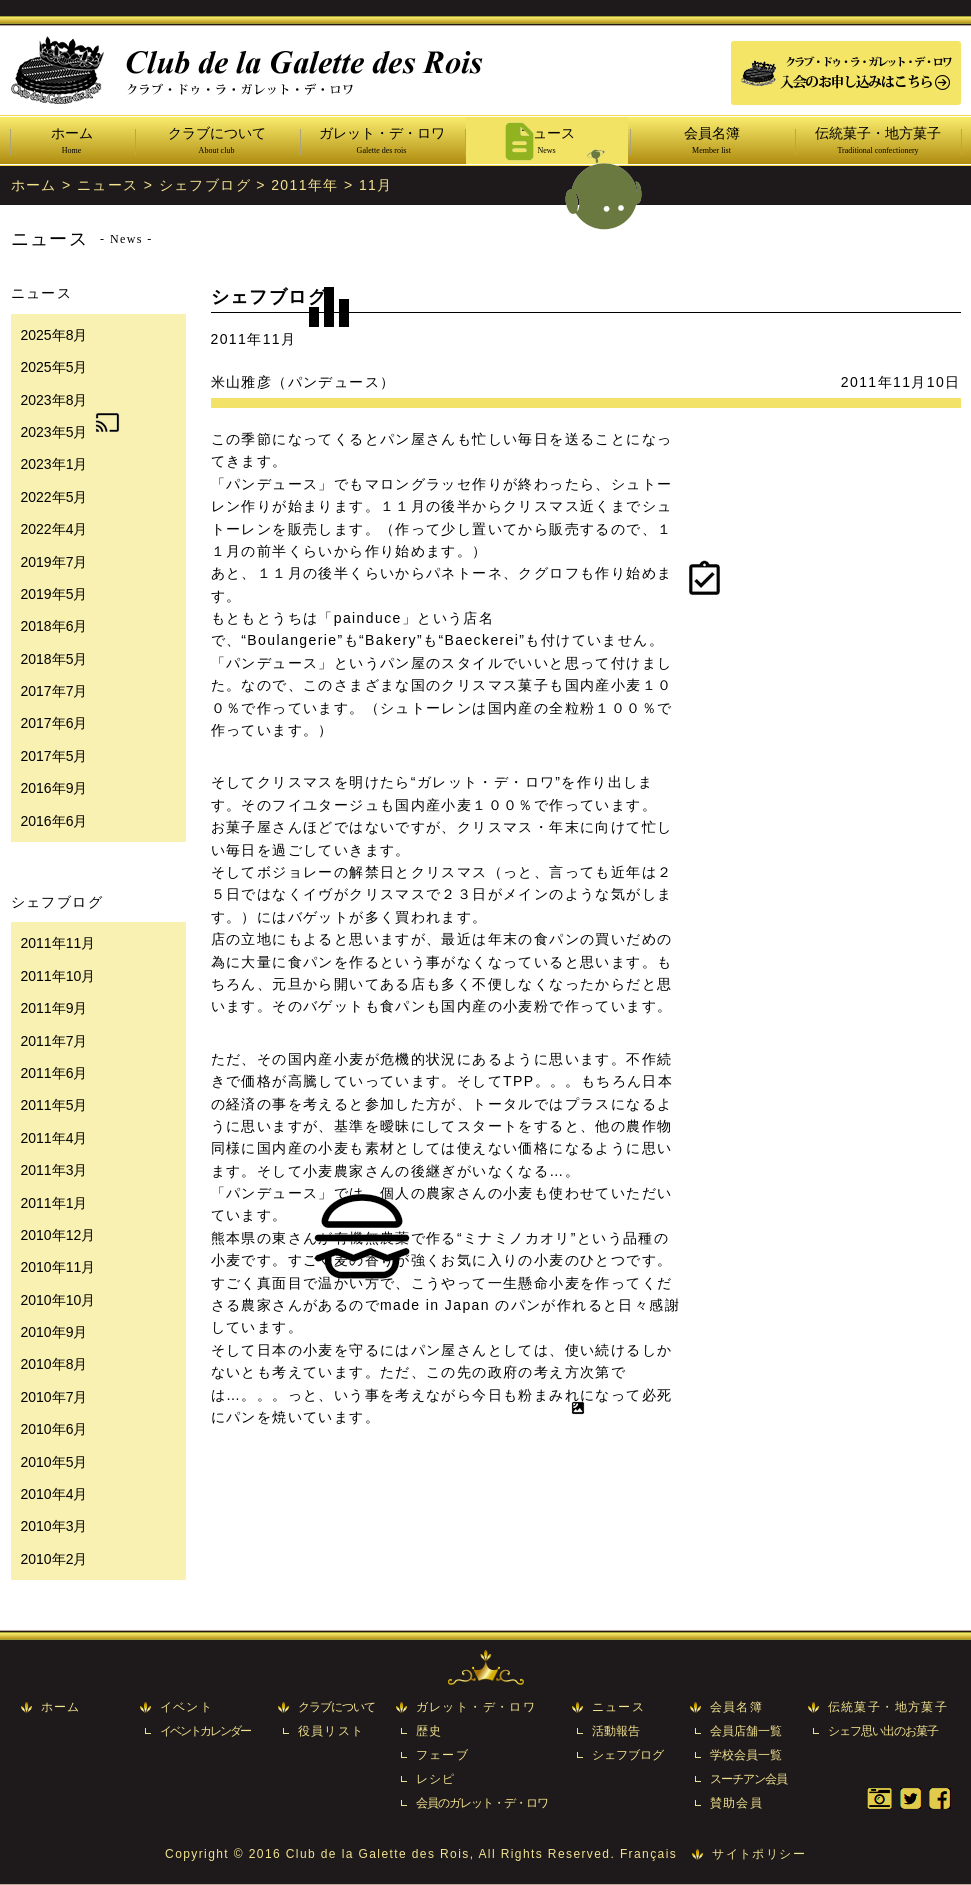  Describe the element at coordinates (362, 1238) in the screenshot. I see `food or restaurant category` at that location.